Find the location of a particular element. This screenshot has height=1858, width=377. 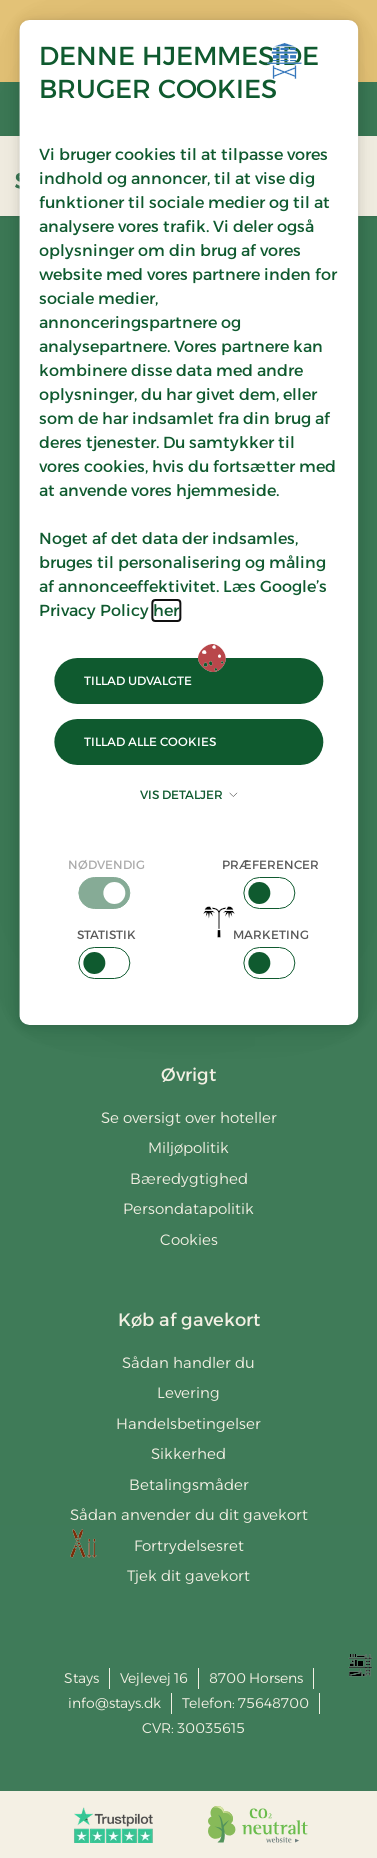

access warehouse inventory management is located at coordinates (360, 1664).